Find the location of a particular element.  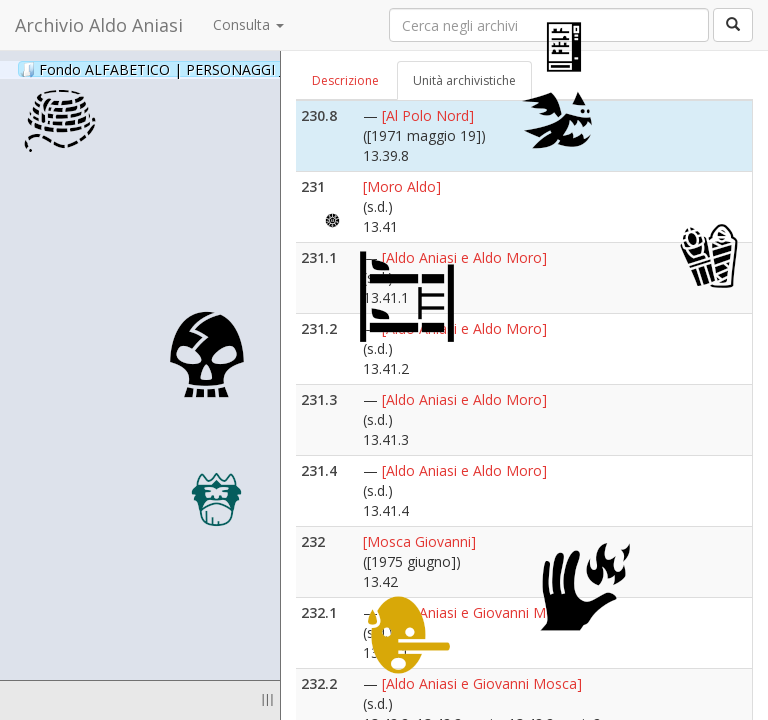

harry potter themed game mode or content is located at coordinates (207, 355).